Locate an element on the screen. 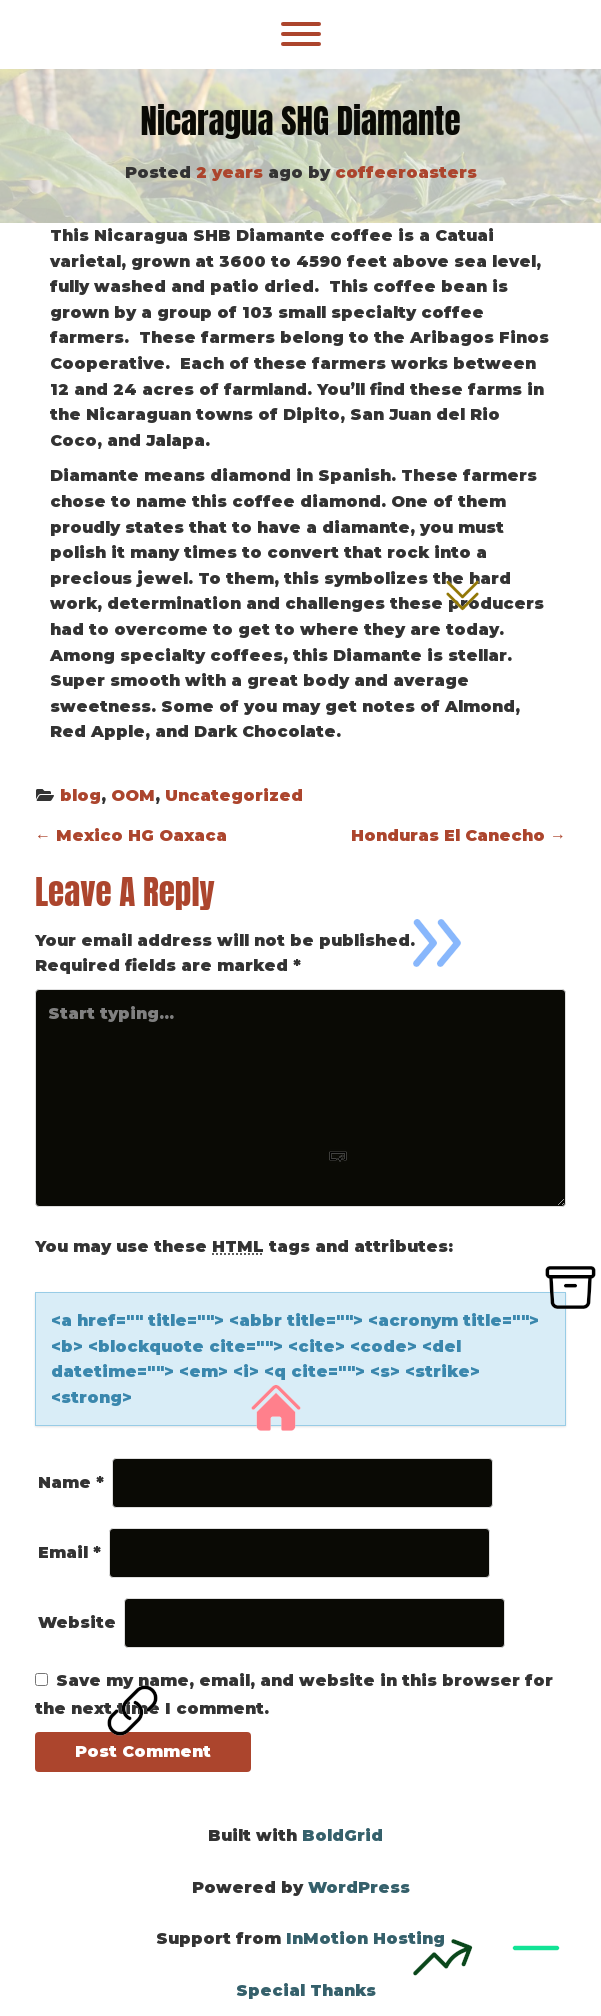  decrease quantity or value is located at coordinates (536, 1948).